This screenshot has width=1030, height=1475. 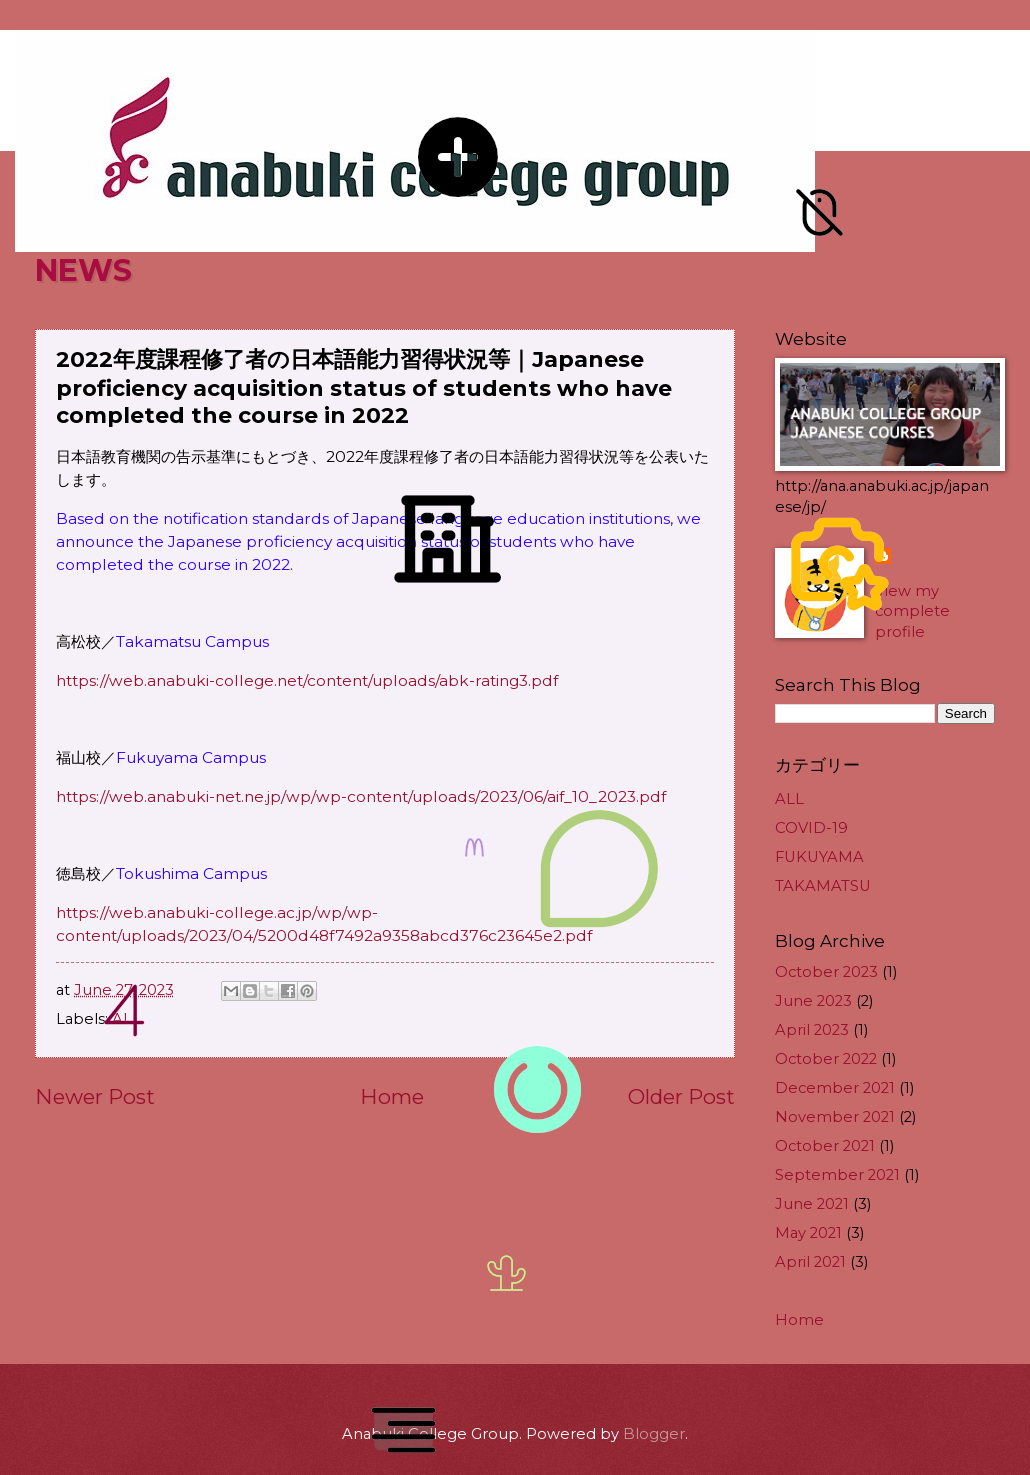 I want to click on mark a photo as favorite, so click(x=837, y=559).